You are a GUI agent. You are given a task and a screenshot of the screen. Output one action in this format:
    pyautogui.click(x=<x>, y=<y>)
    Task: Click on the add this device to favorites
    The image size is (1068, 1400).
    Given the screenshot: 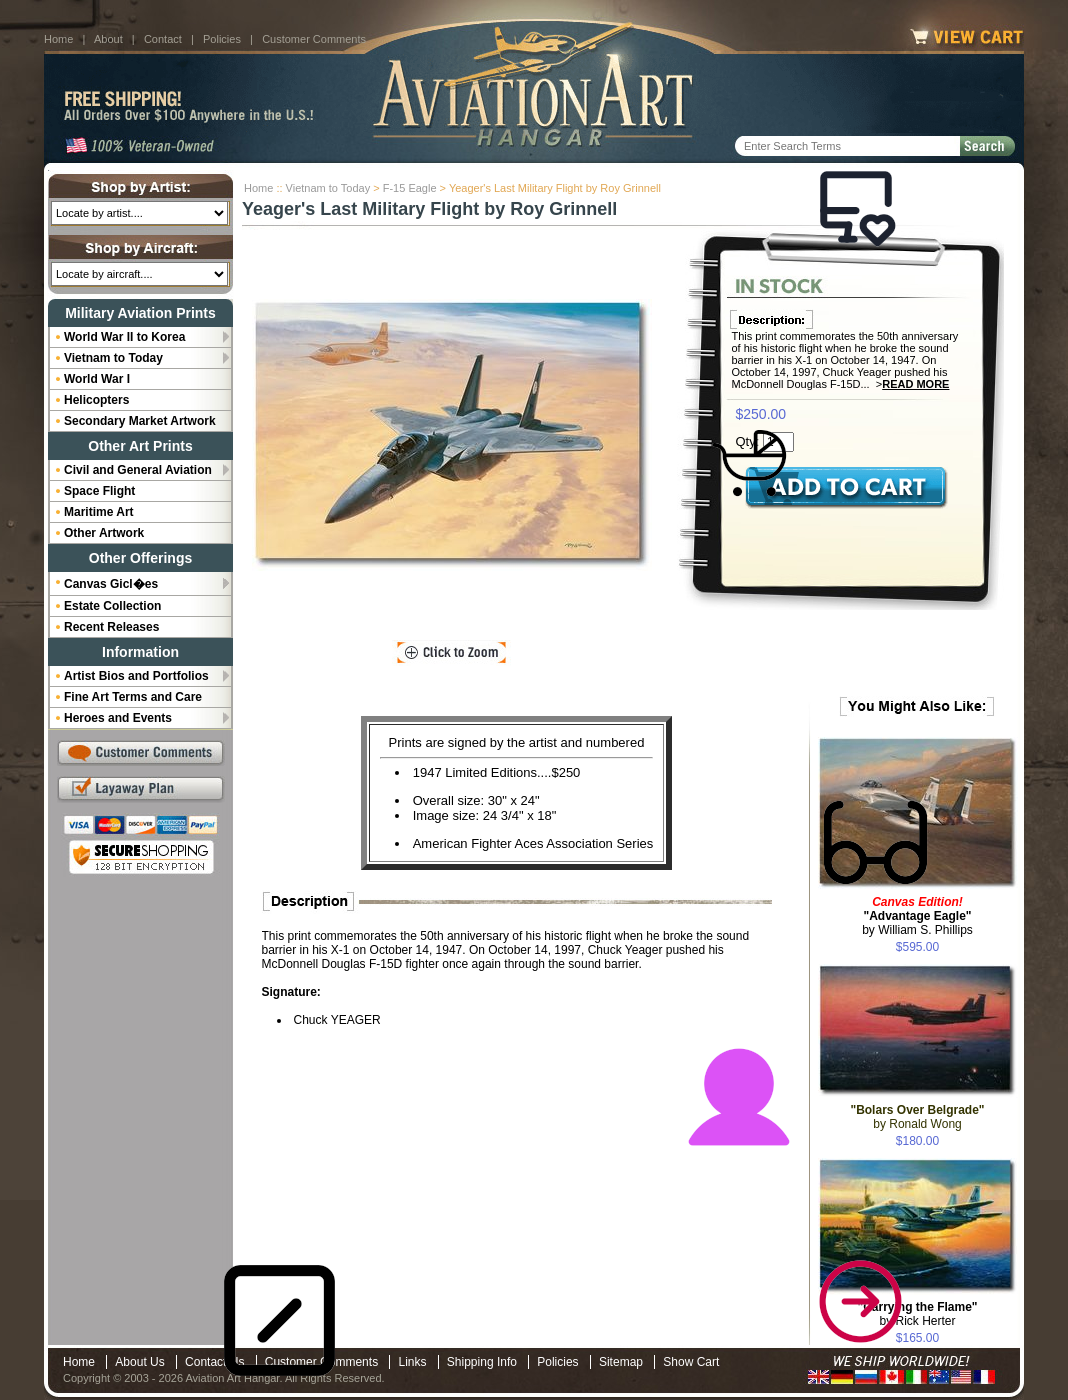 What is the action you would take?
    pyautogui.click(x=856, y=207)
    